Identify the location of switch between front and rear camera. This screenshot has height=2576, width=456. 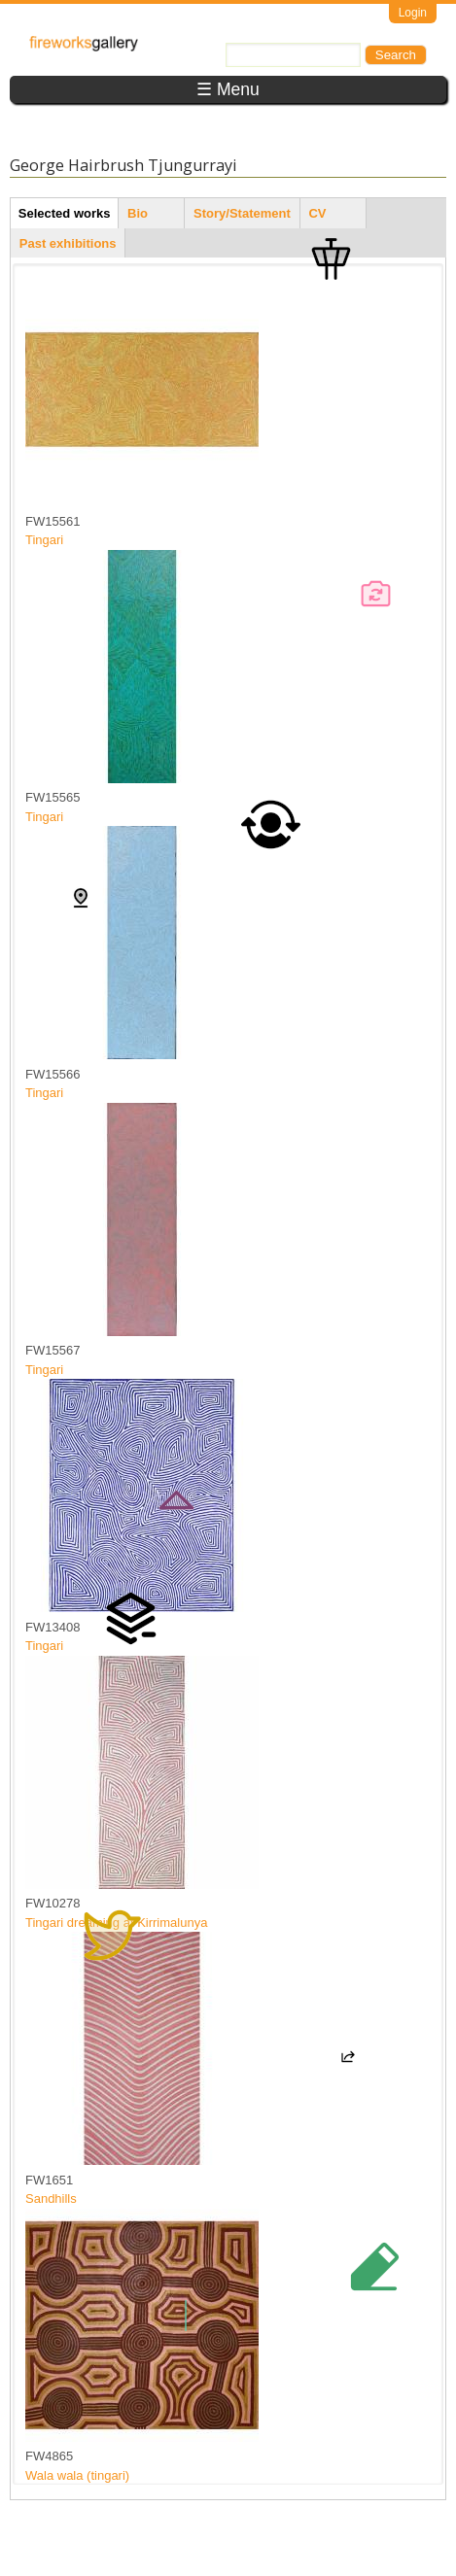
(375, 594).